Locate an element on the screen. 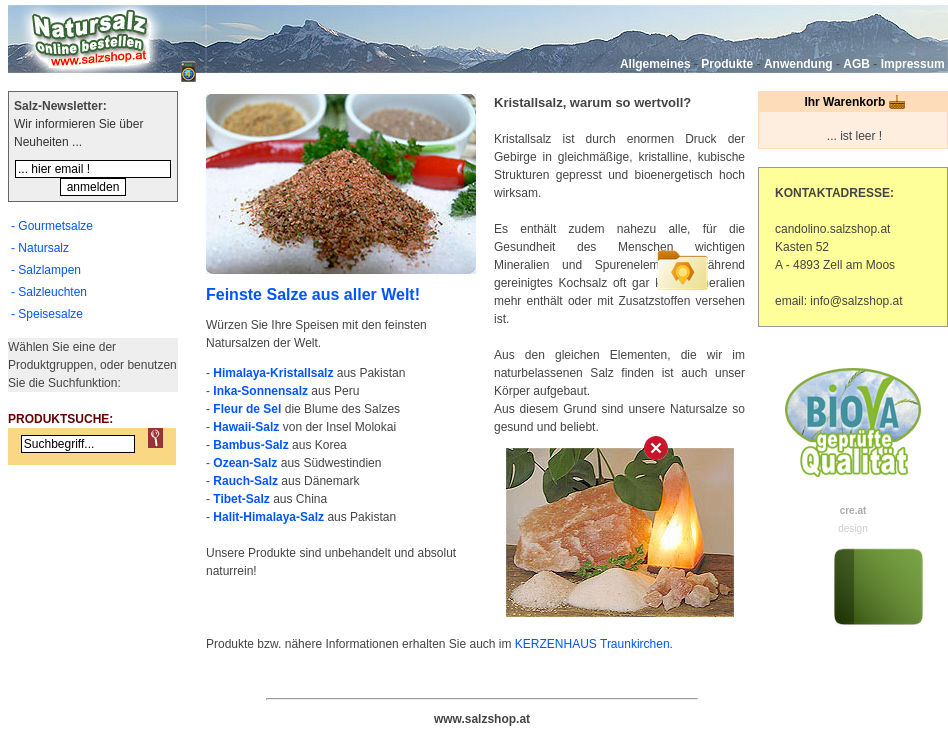 The width and height of the screenshot is (948, 749). open microsoft dynamics 365 field service folder is located at coordinates (682, 271).